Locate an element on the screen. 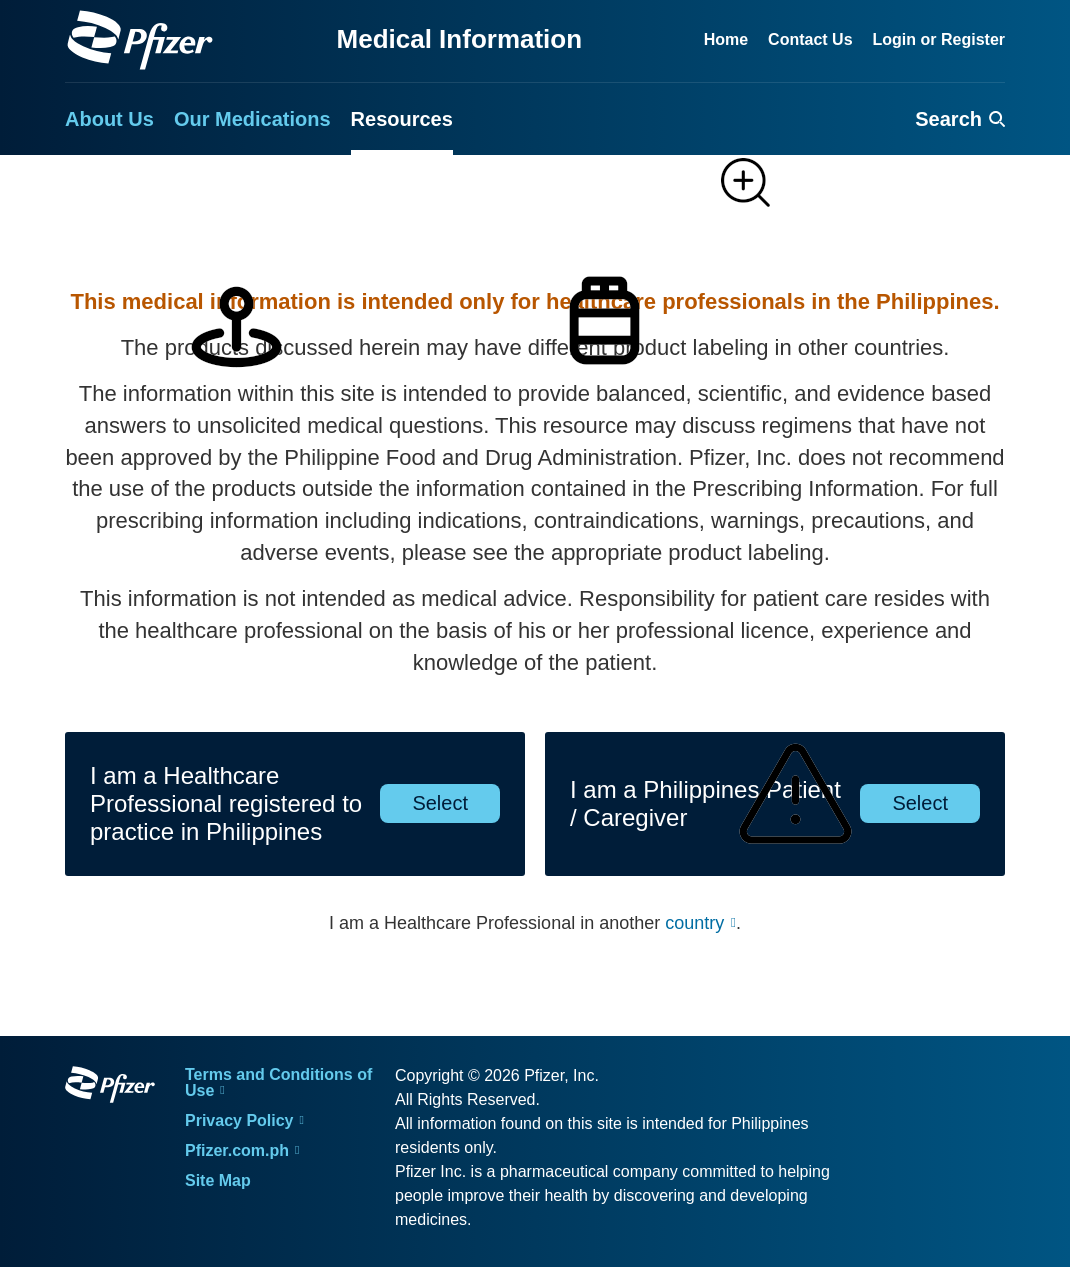 This screenshot has width=1070, height=1267. view or manage stored items is located at coordinates (604, 320).